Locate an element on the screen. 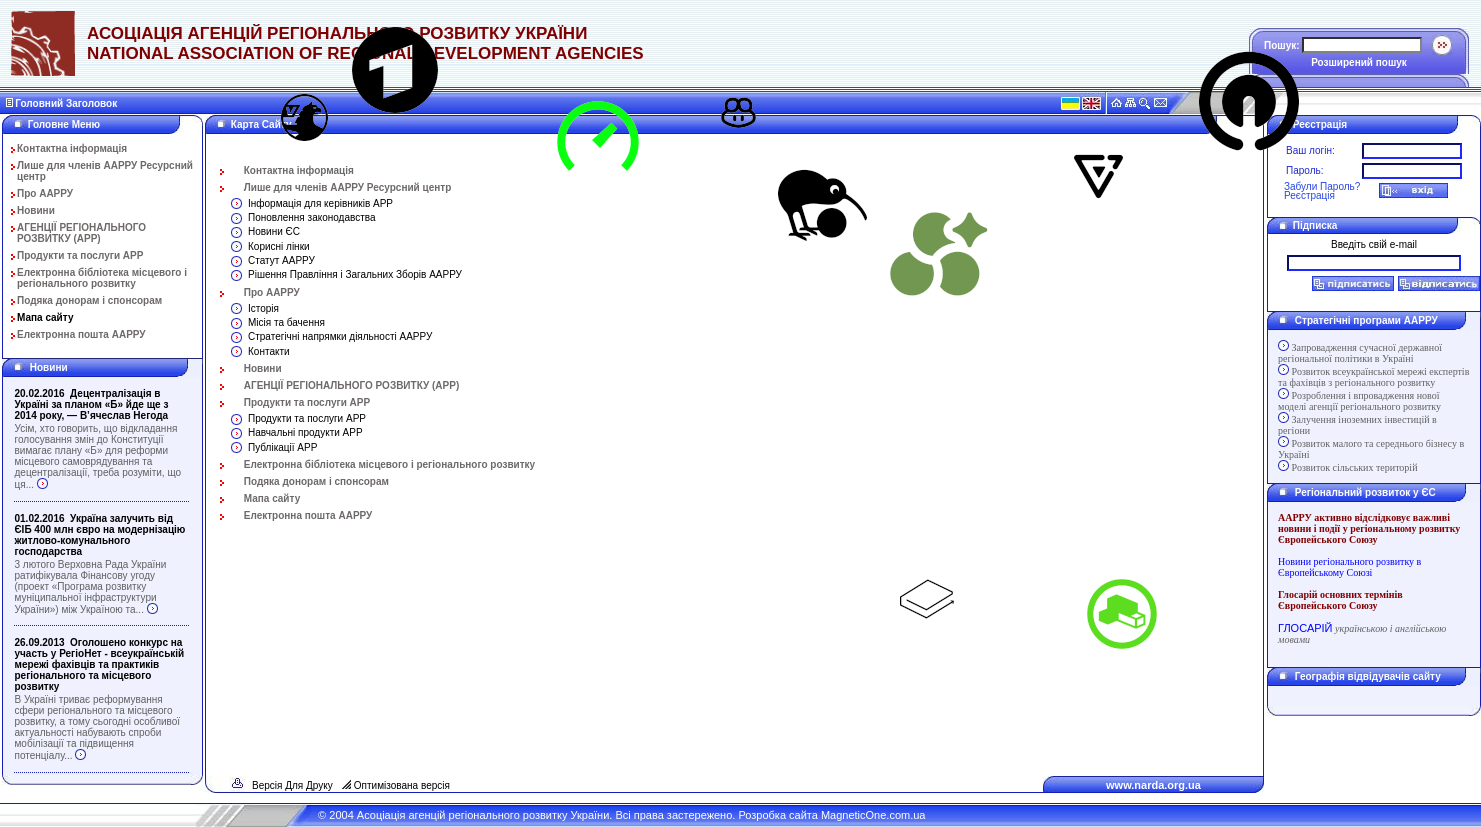  apply AI-powered color filters to an image is located at coordinates (937, 260).